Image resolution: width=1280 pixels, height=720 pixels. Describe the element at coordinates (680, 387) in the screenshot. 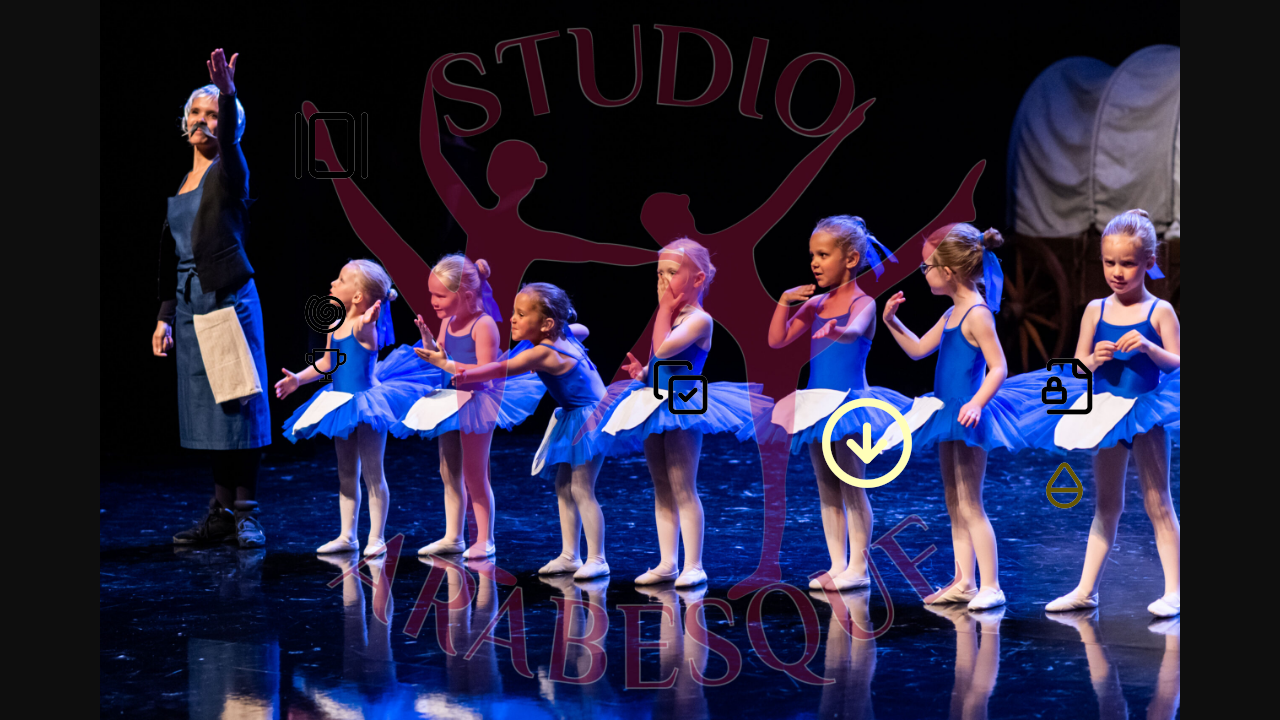

I see `content copied to clipboard successfully` at that location.